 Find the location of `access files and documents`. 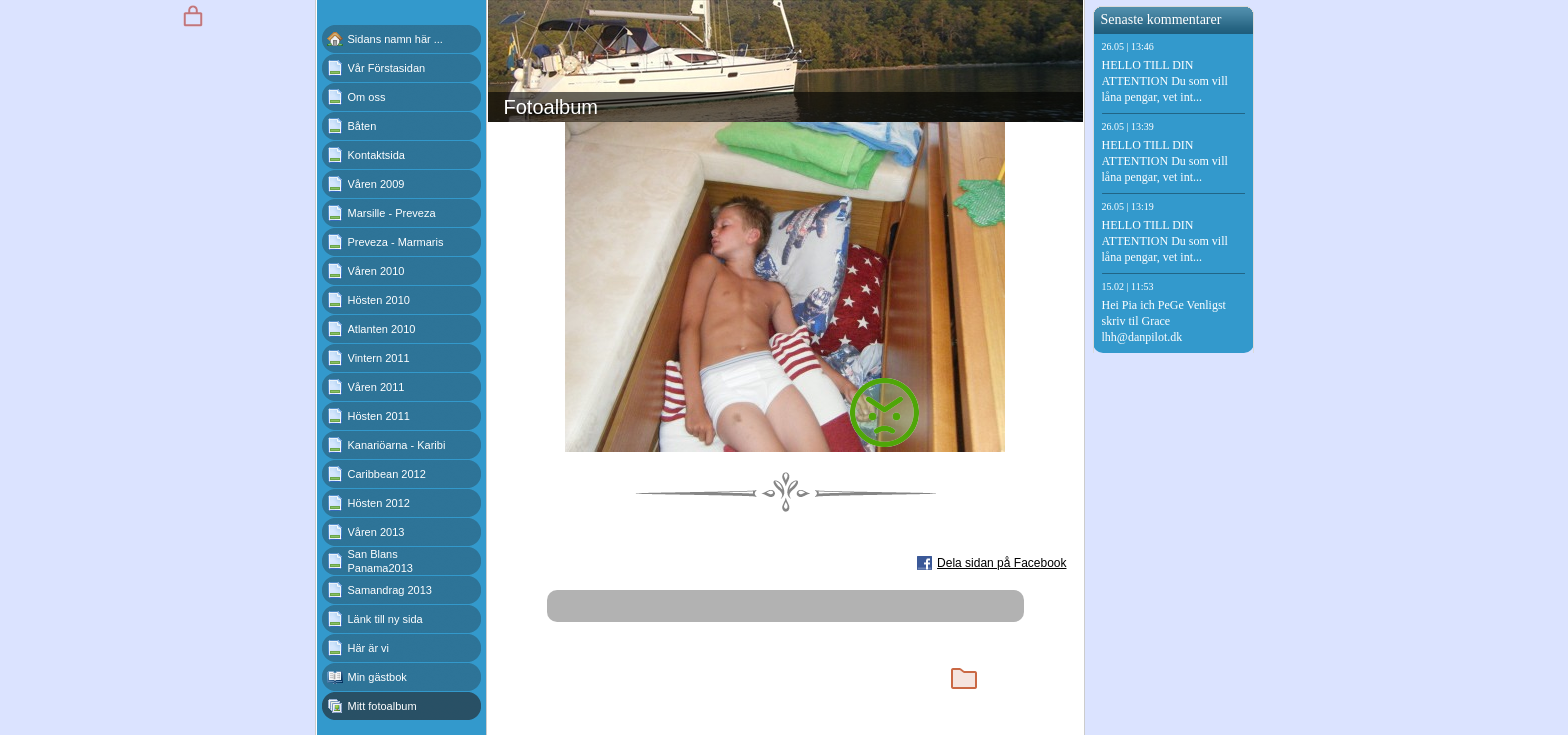

access files and documents is located at coordinates (964, 678).